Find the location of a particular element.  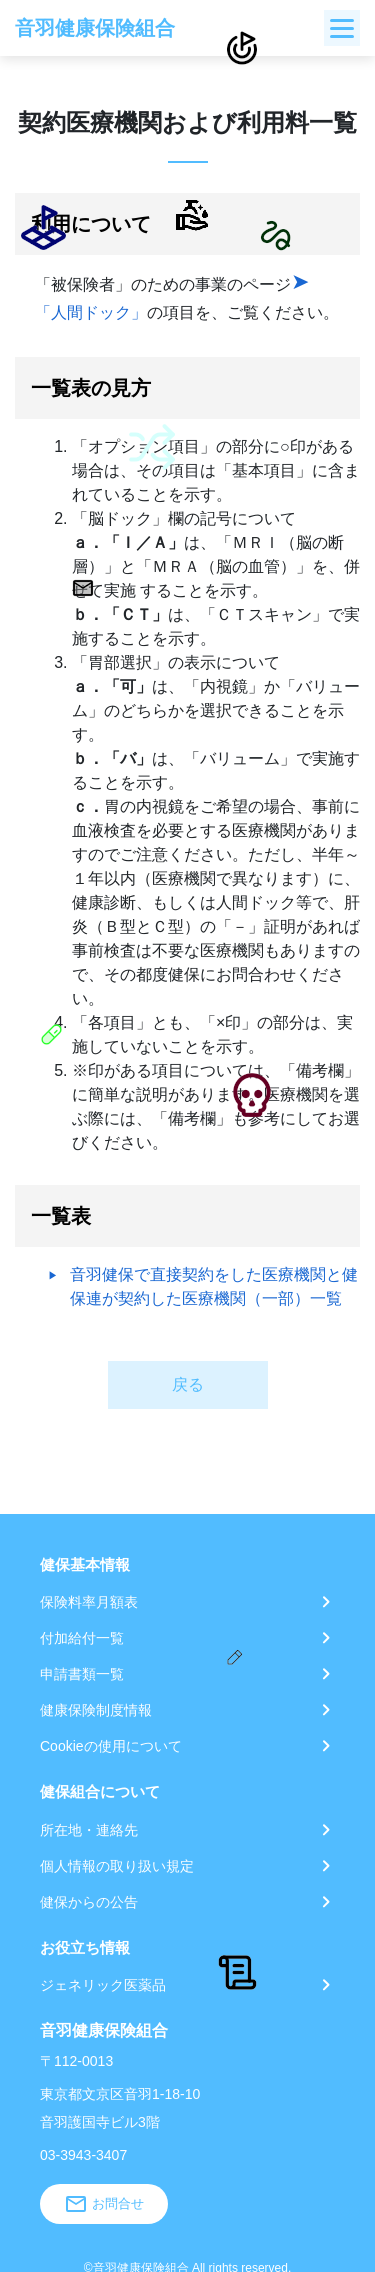

edit content or text is located at coordinates (234, 1657).